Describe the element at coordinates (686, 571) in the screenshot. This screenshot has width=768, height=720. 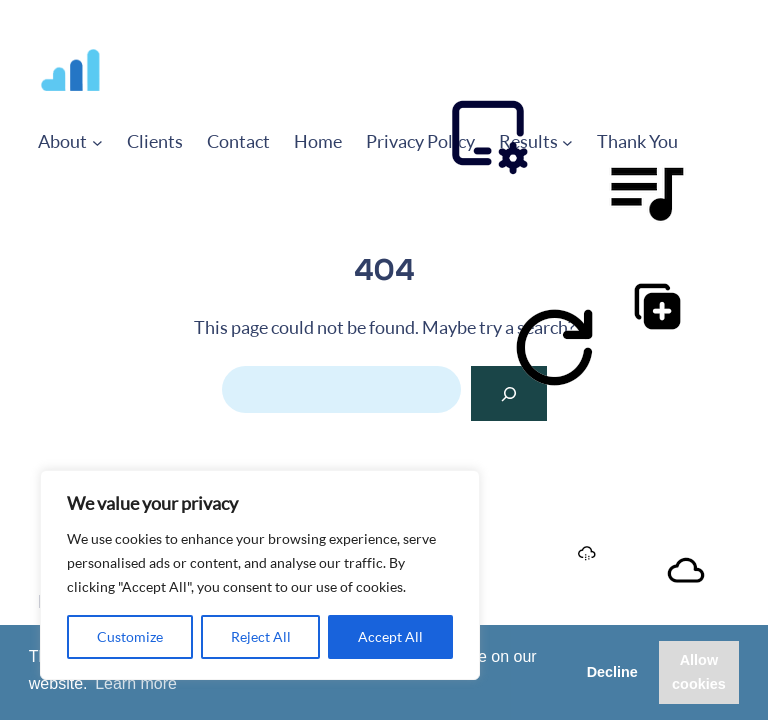
I see `access cloud storage` at that location.